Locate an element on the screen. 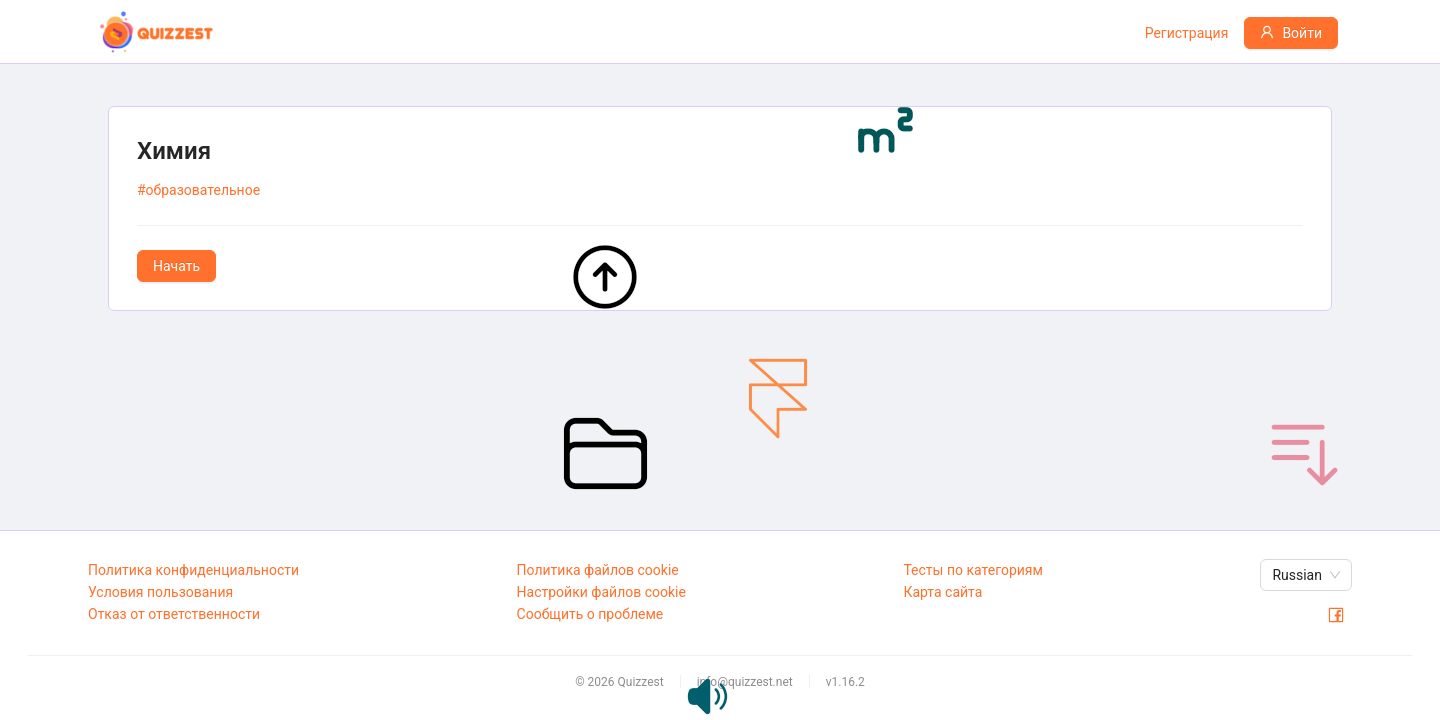 The height and width of the screenshot is (720, 1440). sort list in descending order is located at coordinates (1304, 452).